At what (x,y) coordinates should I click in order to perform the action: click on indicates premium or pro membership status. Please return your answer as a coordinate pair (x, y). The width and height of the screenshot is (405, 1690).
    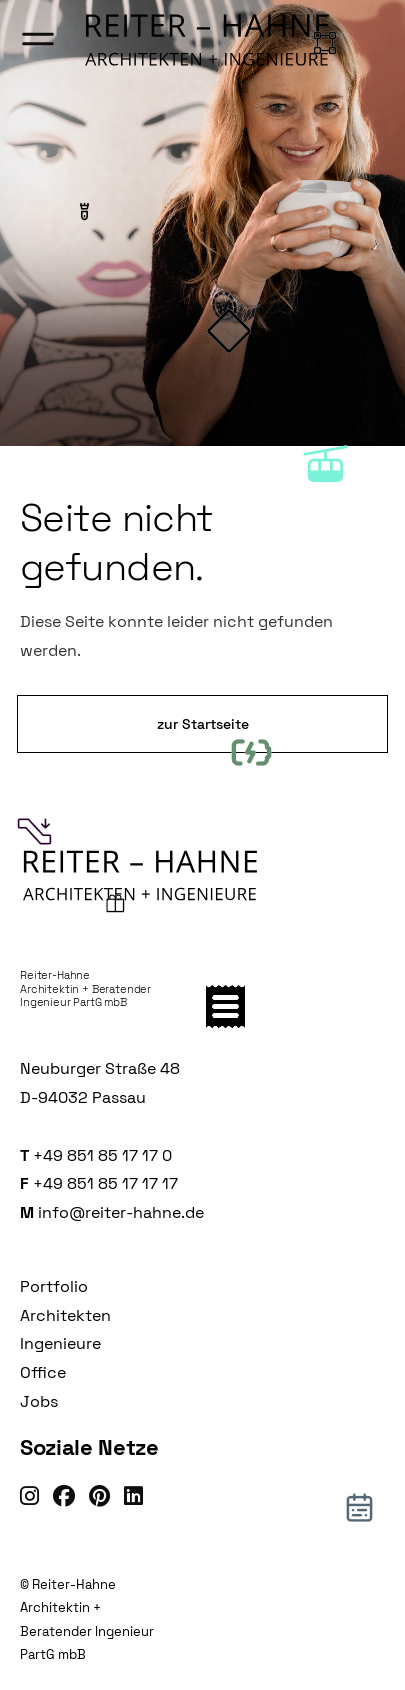
    Looking at the image, I should click on (229, 331).